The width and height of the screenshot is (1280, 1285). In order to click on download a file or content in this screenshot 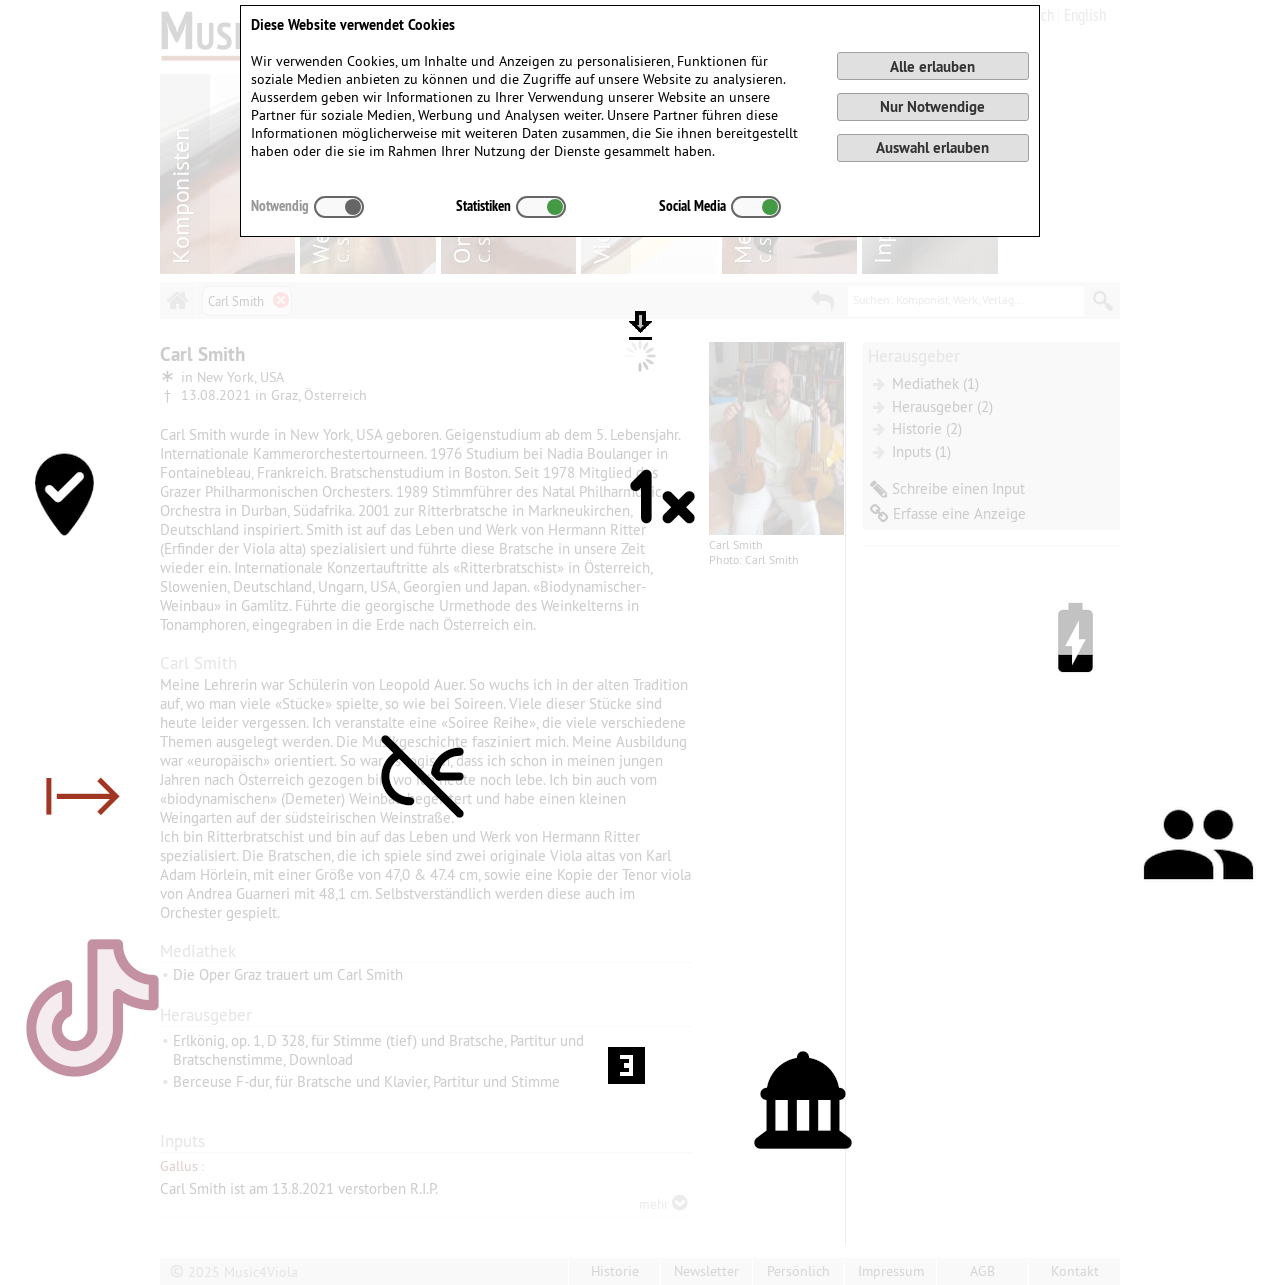, I will do `click(640, 326)`.